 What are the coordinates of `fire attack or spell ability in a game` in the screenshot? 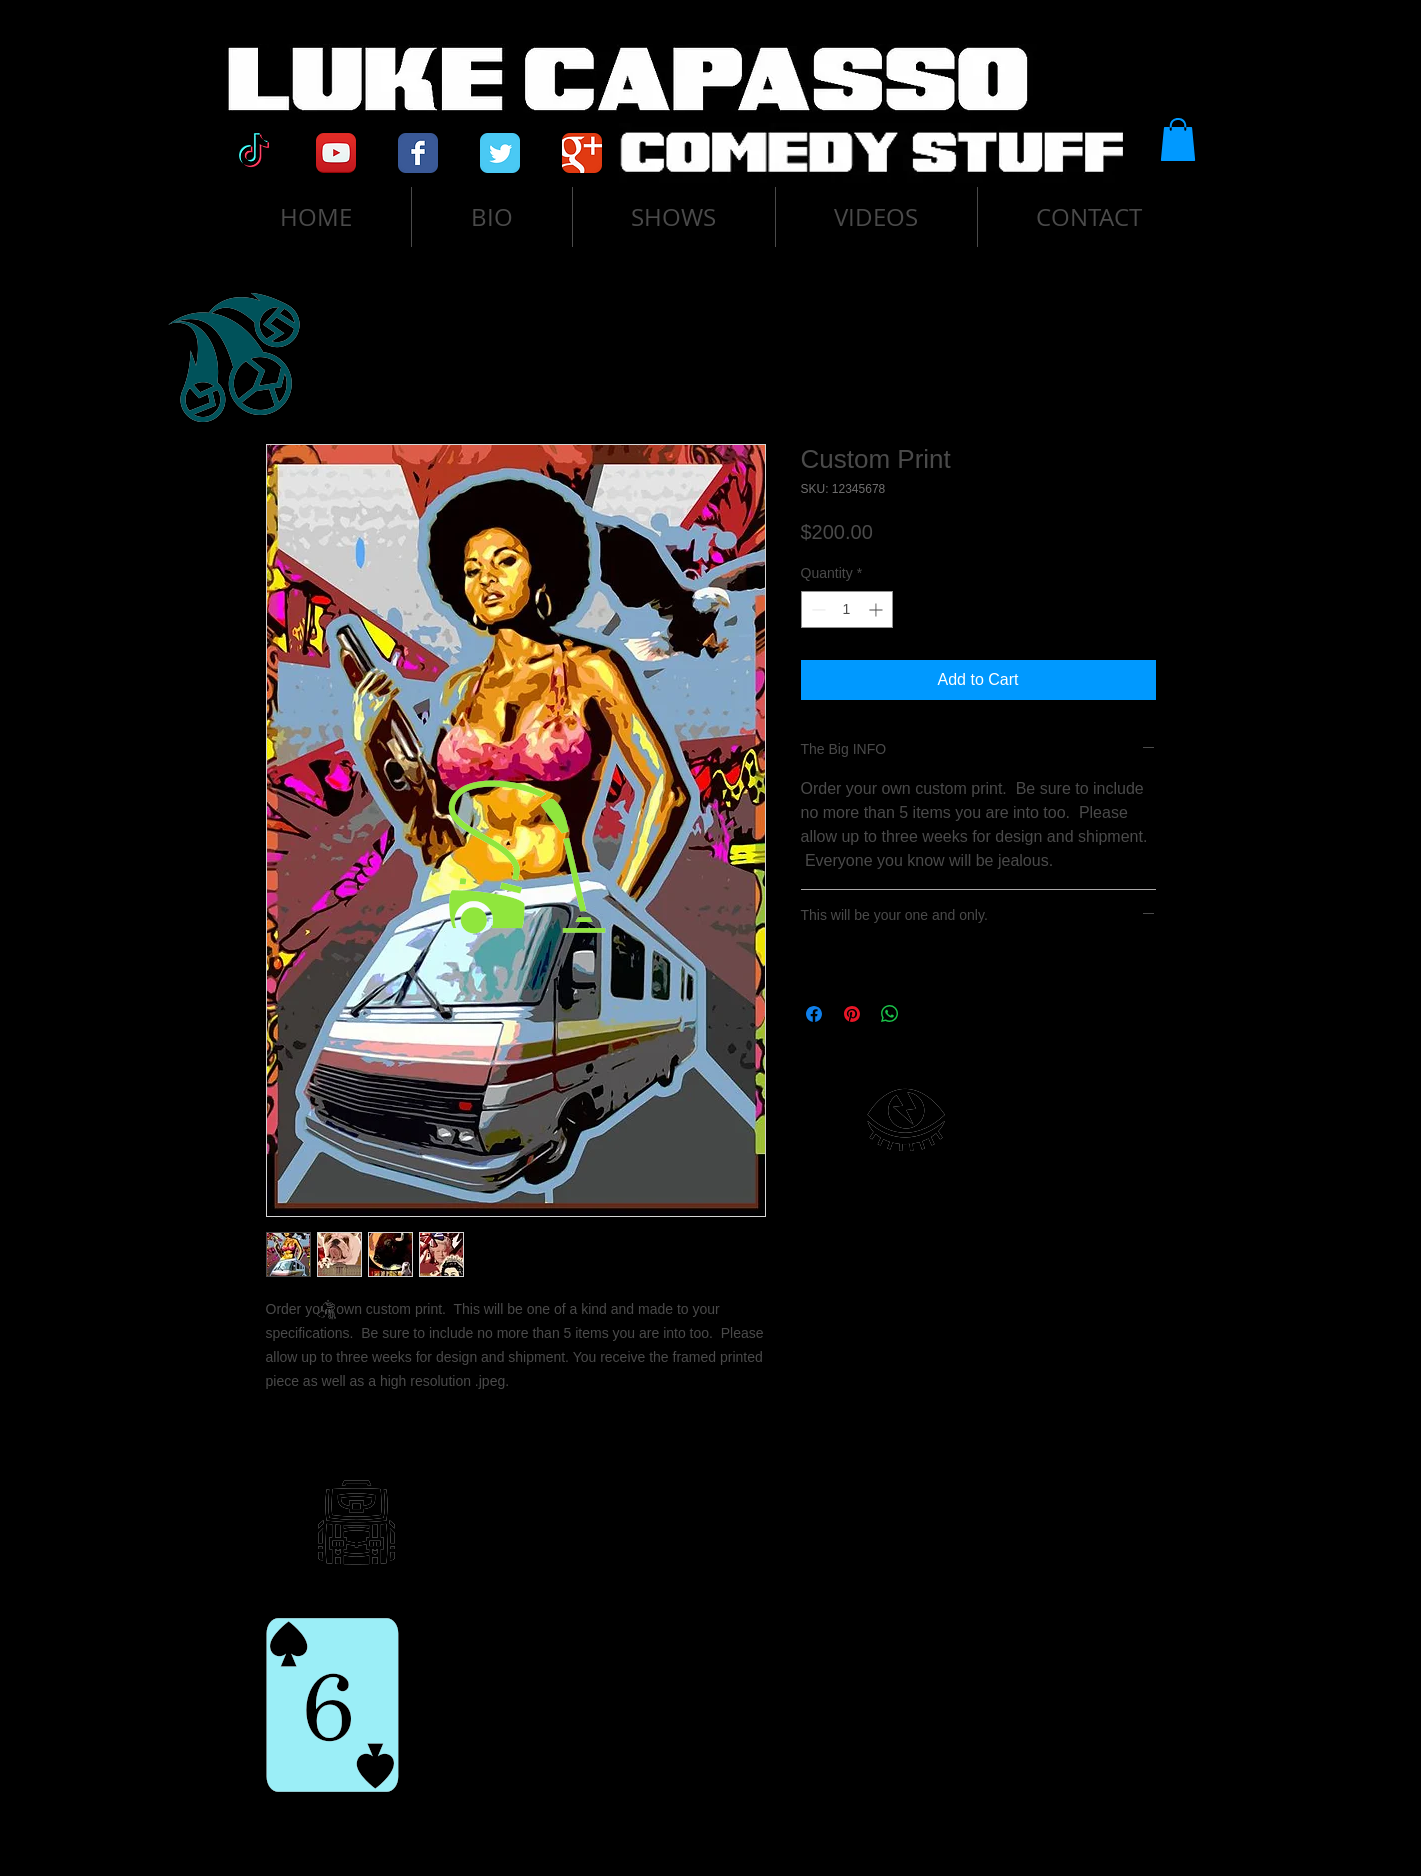 It's located at (231, 355).